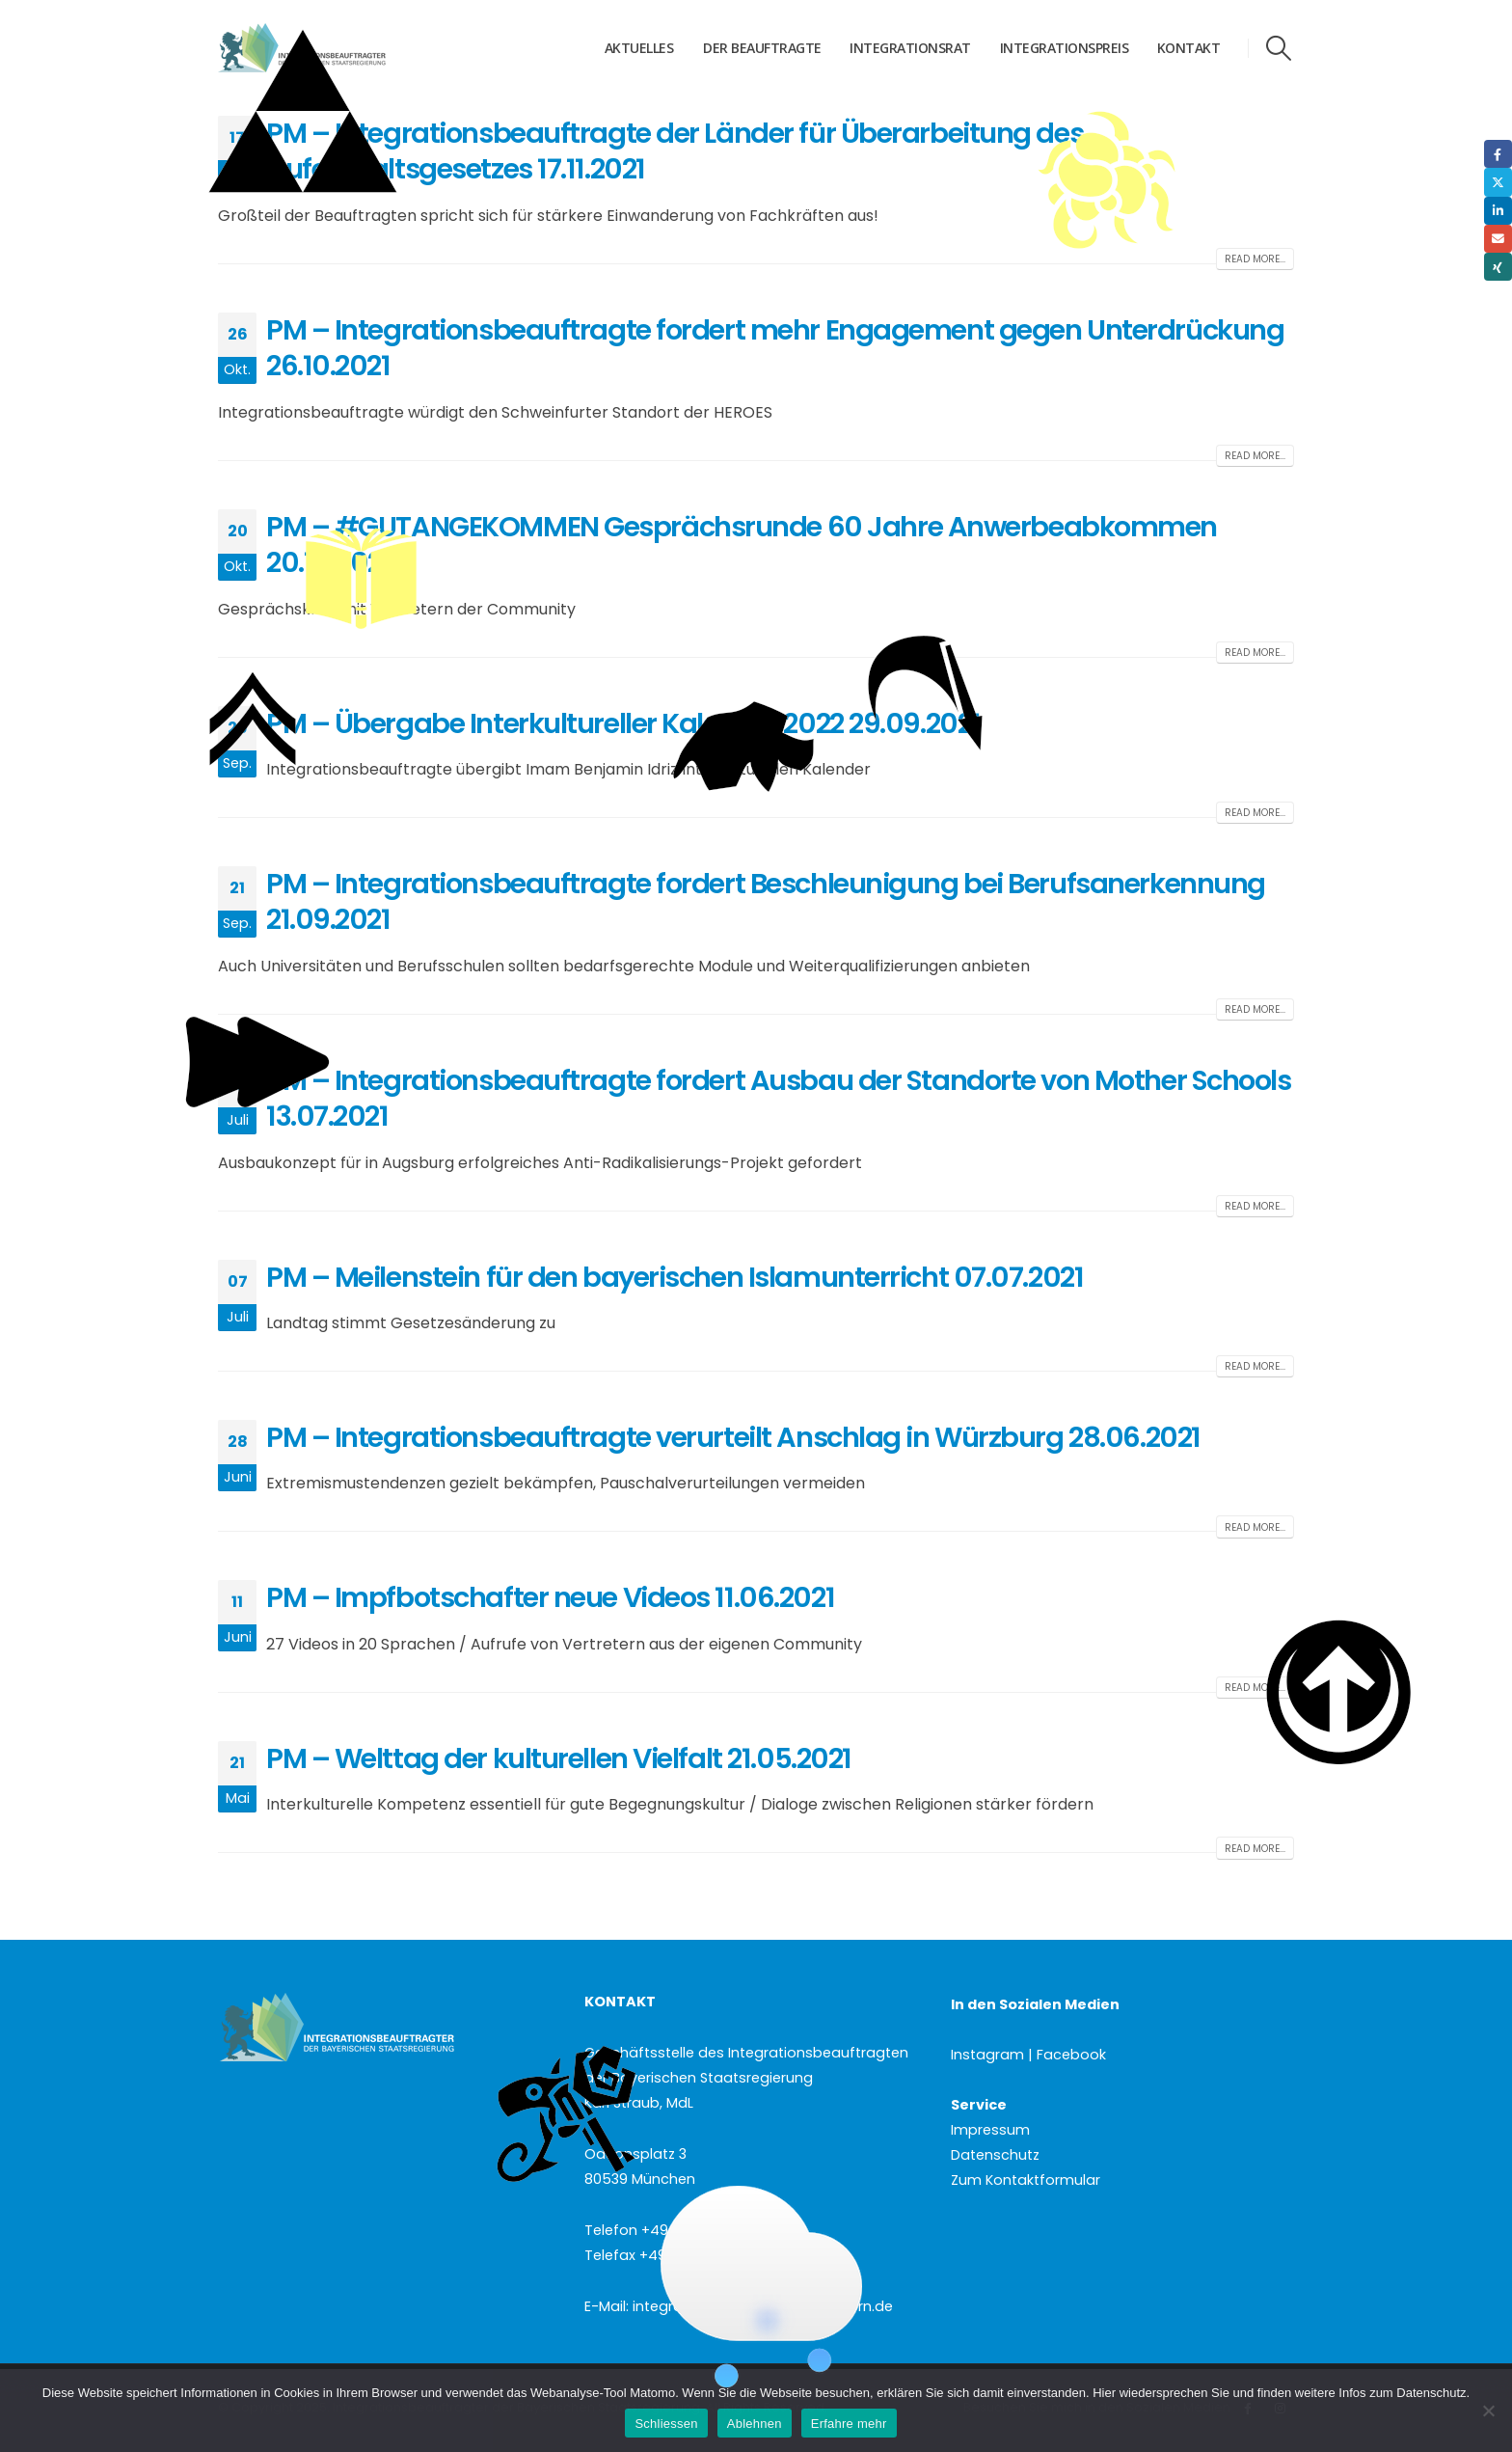  I want to click on the legend of zelda triforce symbol, so click(303, 111).